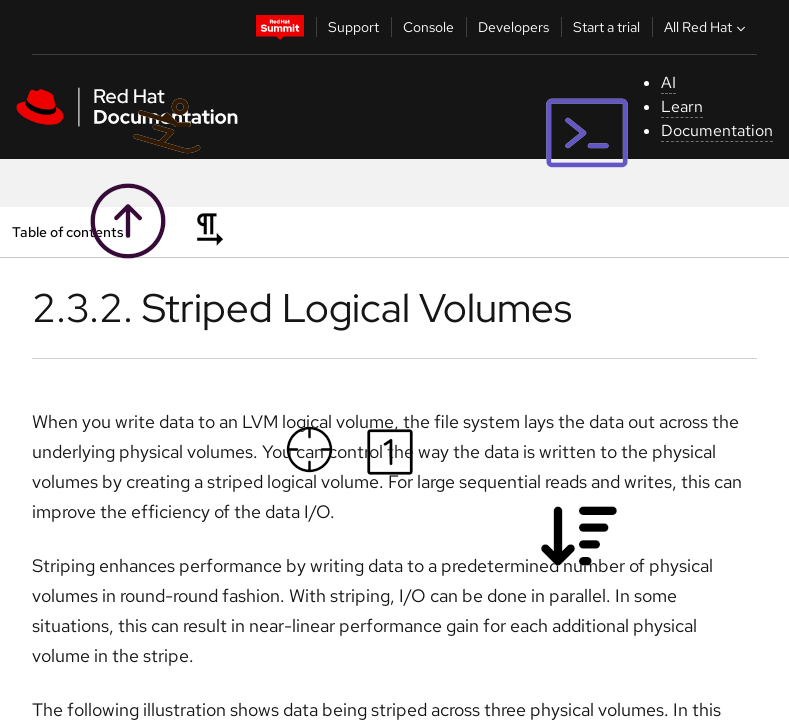  I want to click on access skiing or winter sports activities, so click(167, 127).